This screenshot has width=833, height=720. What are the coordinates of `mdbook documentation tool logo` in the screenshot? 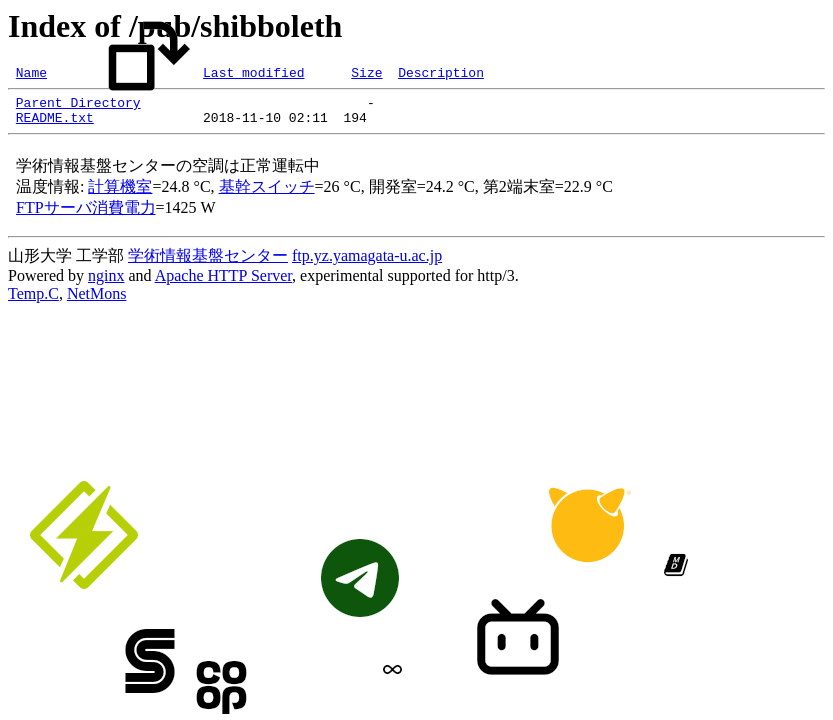 It's located at (676, 565).